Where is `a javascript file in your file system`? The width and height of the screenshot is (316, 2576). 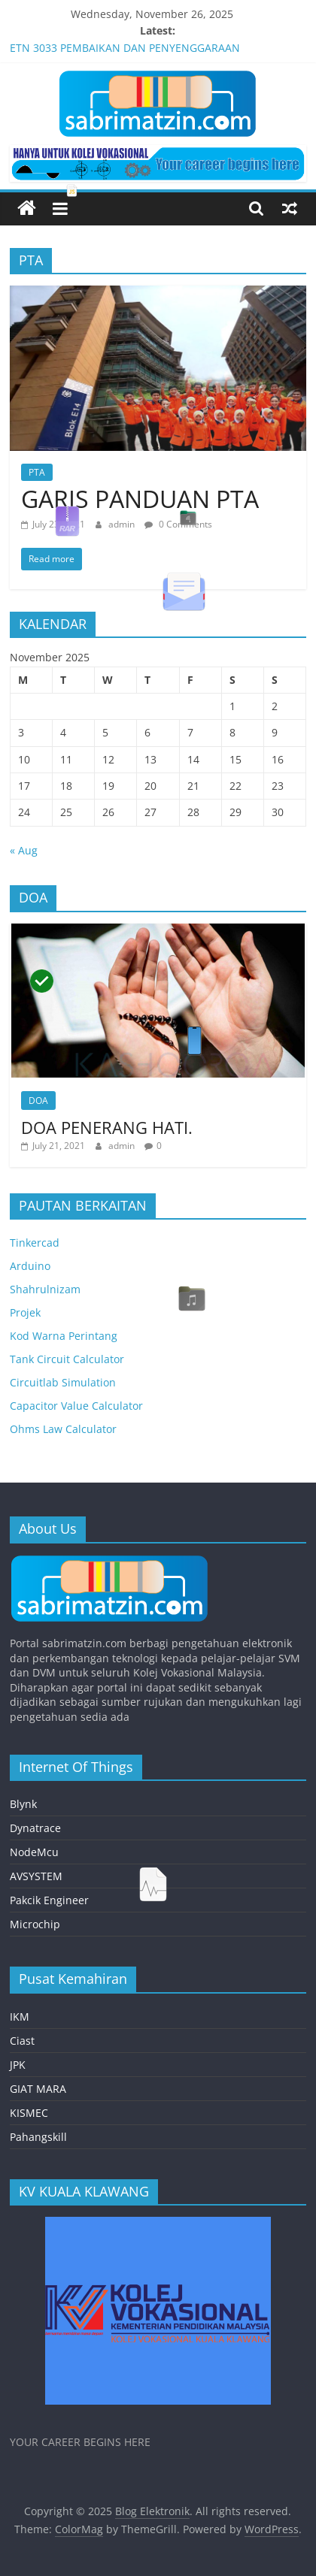 a javascript file in your file system is located at coordinates (71, 190).